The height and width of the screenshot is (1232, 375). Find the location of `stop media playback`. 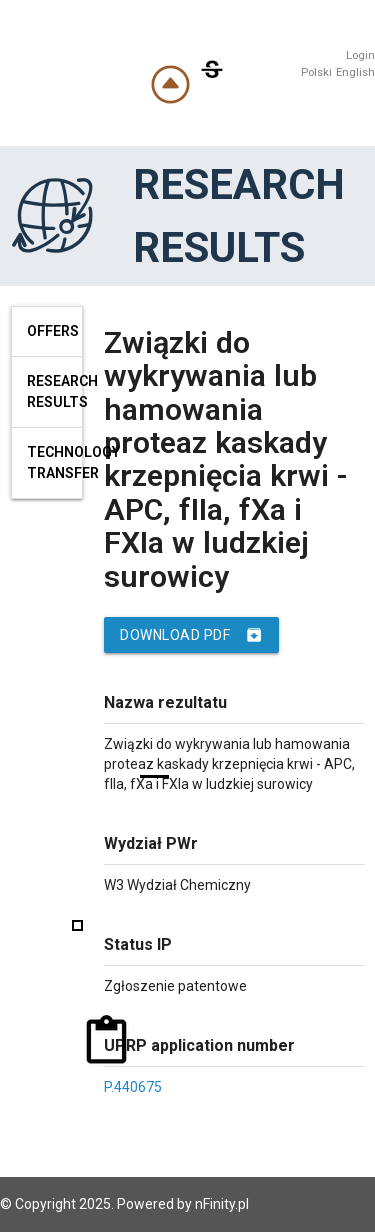

stop media playback is located at coordinates (77, 925).